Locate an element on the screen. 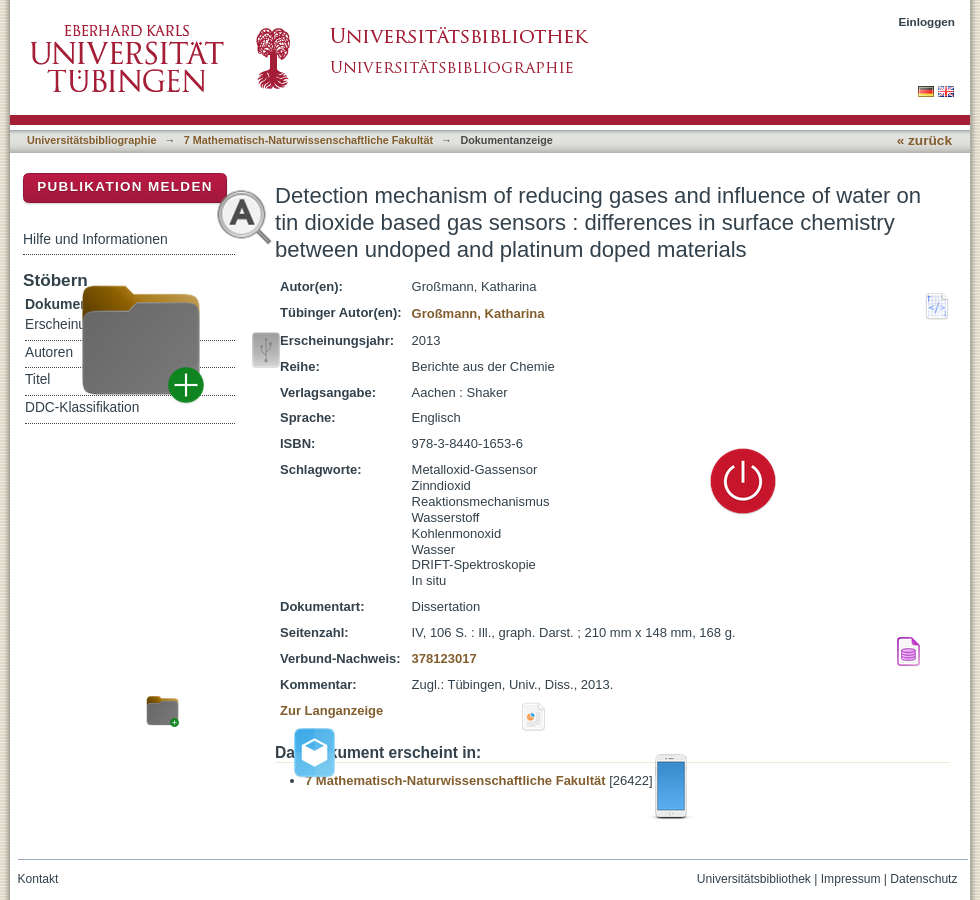 The width and height of the screenshot is (980, 900). create a new folder is located at coordinates (141, 340).